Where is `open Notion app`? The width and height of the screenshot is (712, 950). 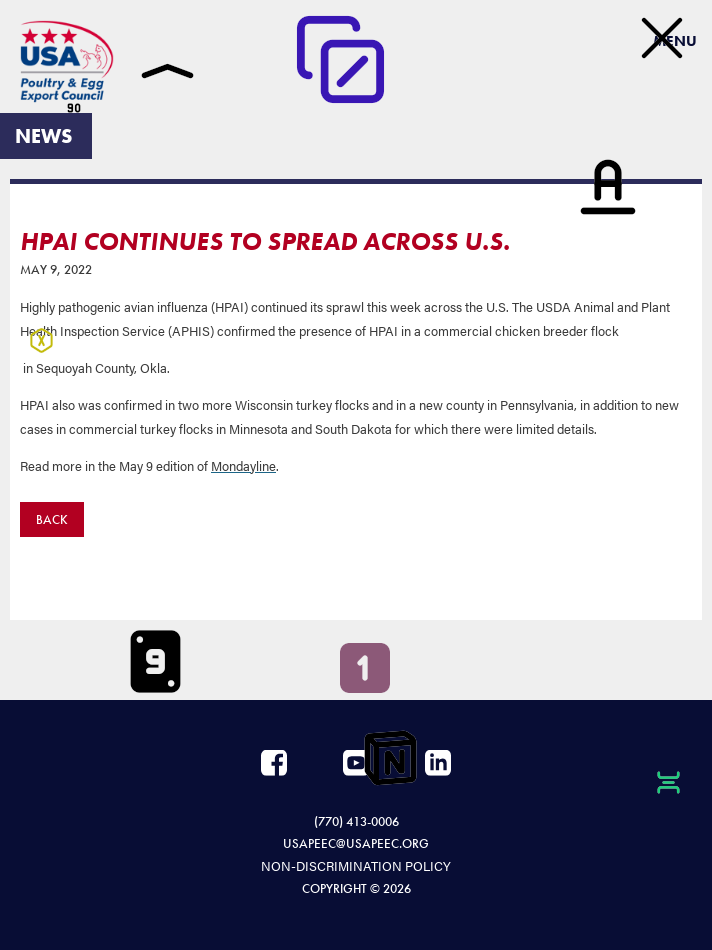
open Notion app is located at coordinates (390, 756).